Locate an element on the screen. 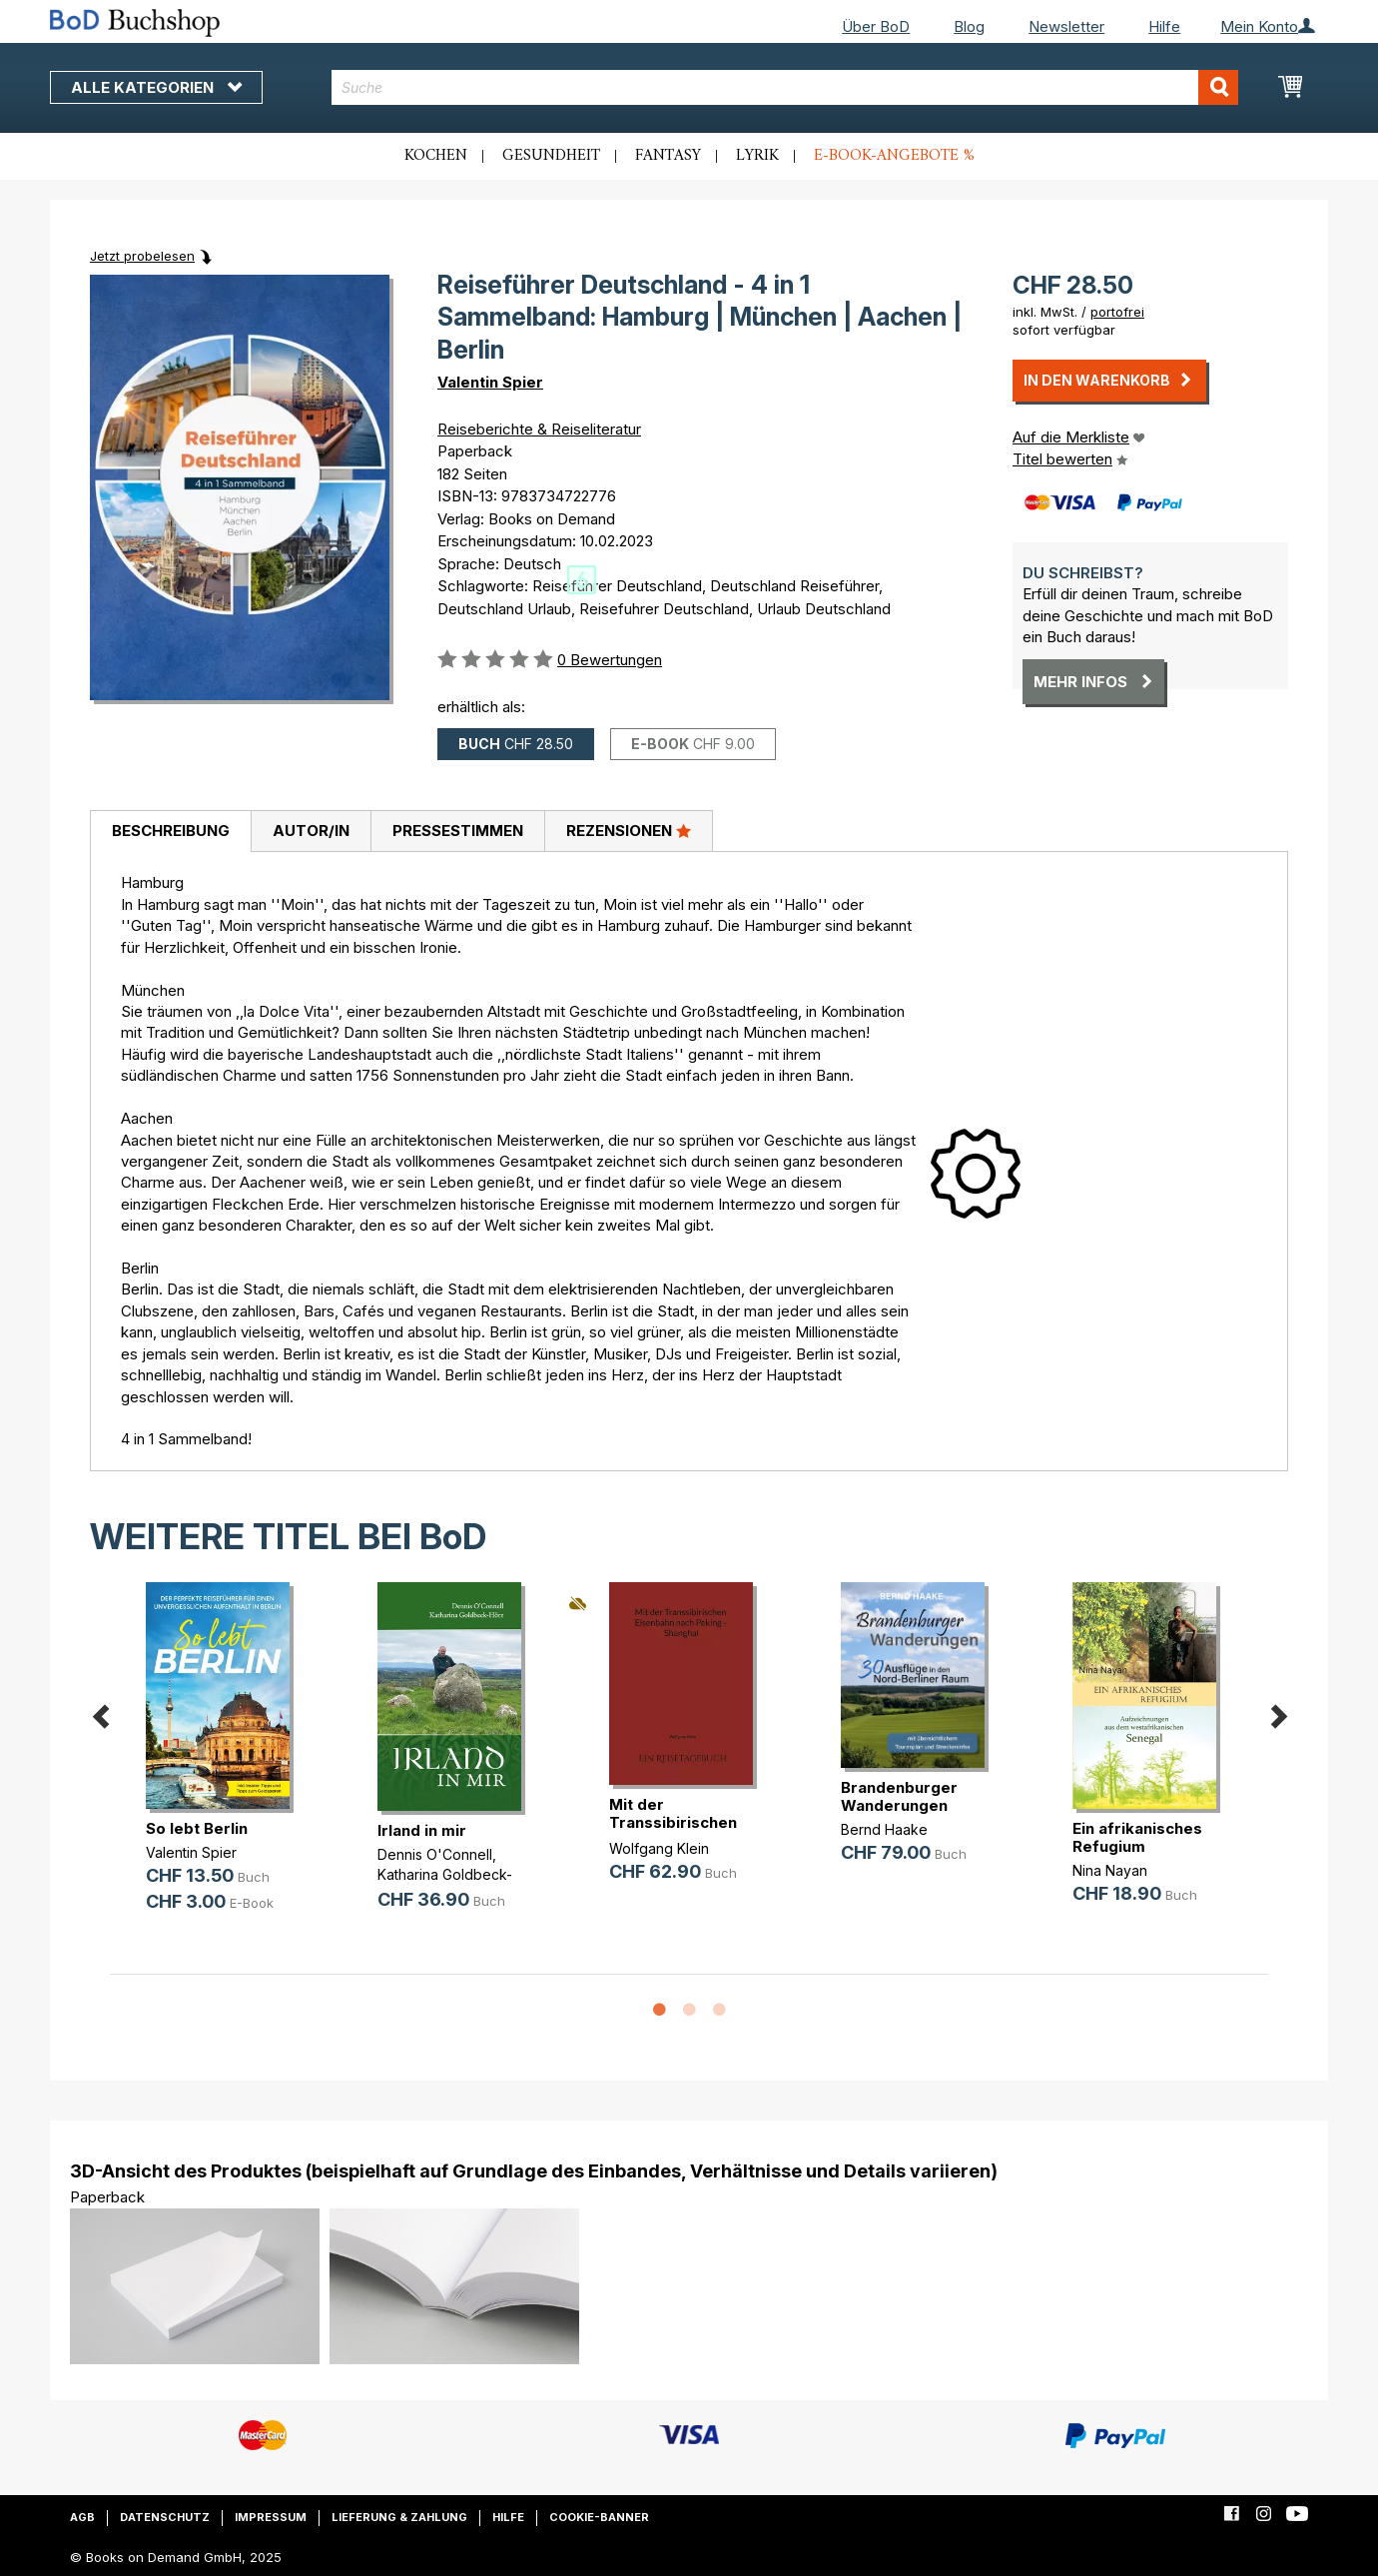  access settings is located at coordinates (976, 1174).